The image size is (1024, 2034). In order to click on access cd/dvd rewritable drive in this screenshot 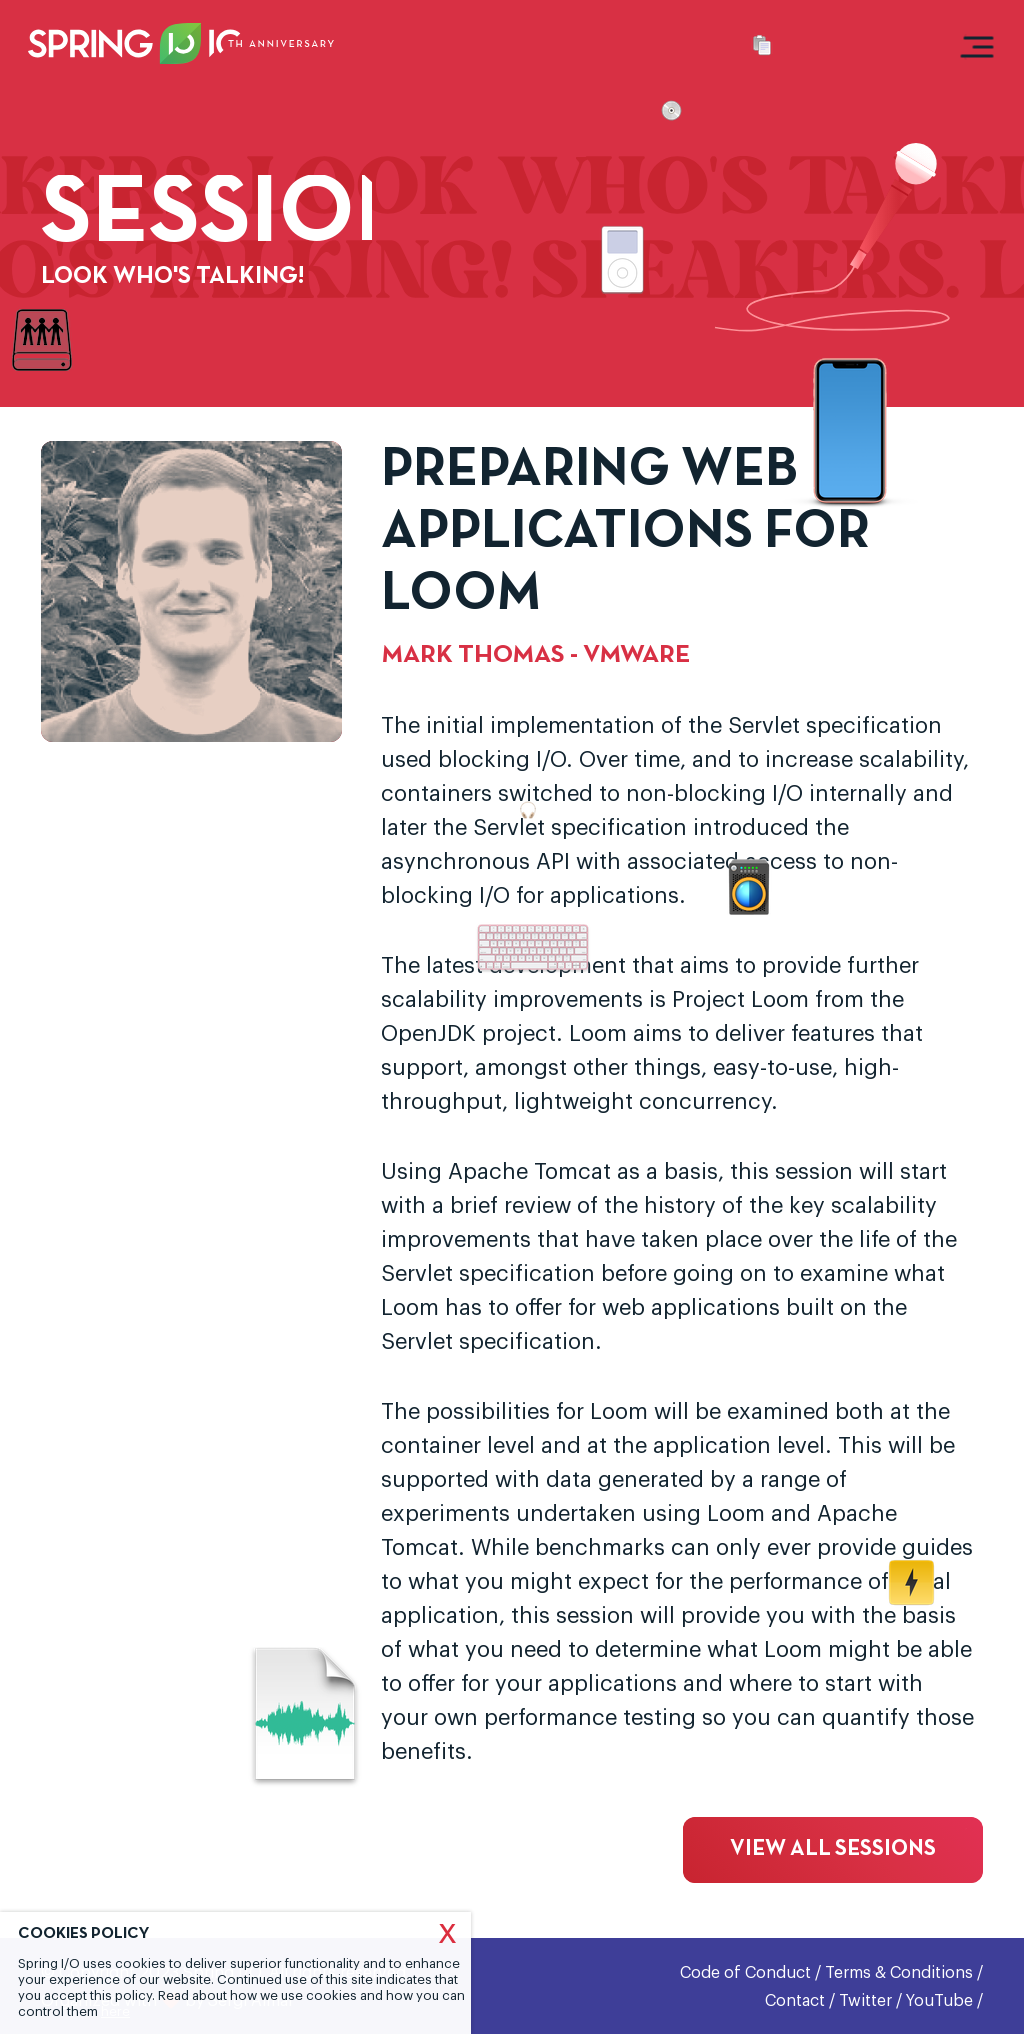, I will do `click(671, 110)`.